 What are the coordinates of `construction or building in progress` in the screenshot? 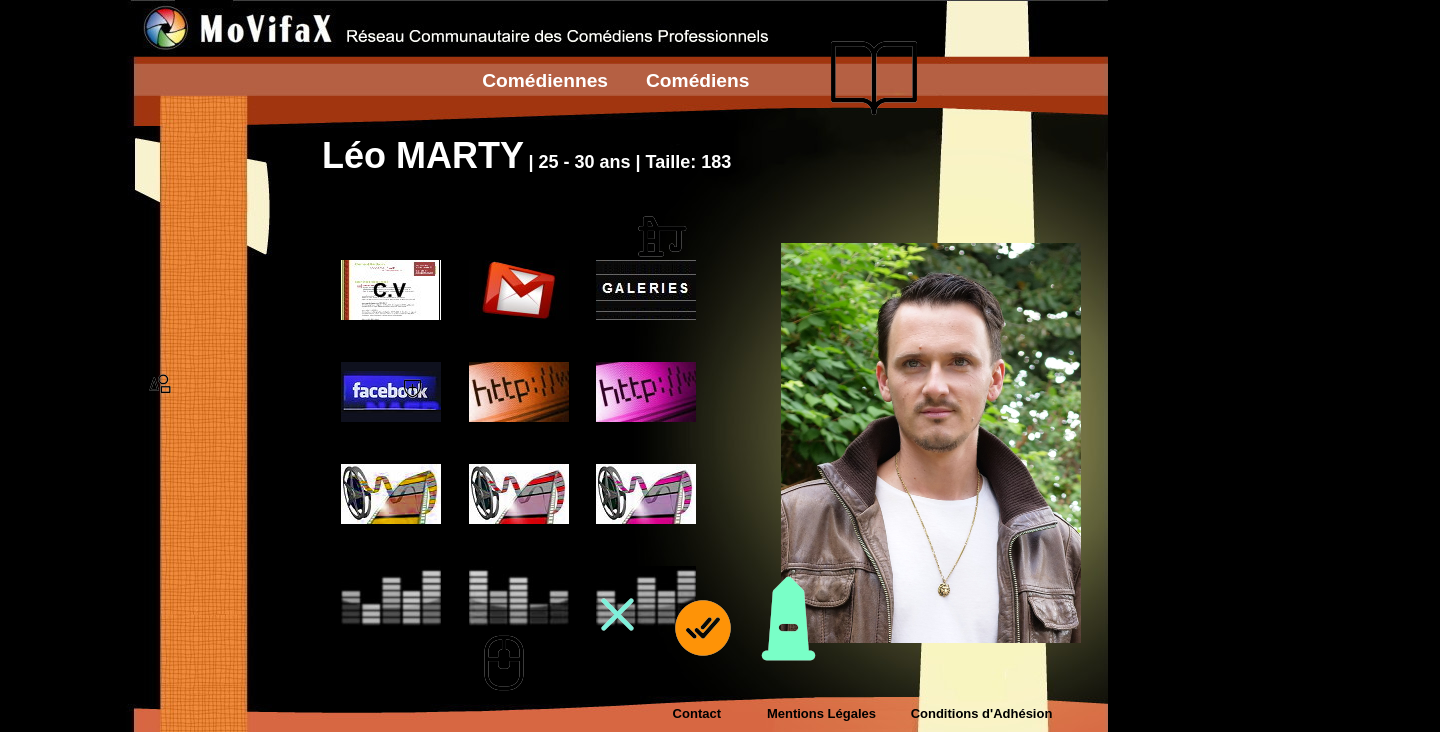 It's located at (661, 236).